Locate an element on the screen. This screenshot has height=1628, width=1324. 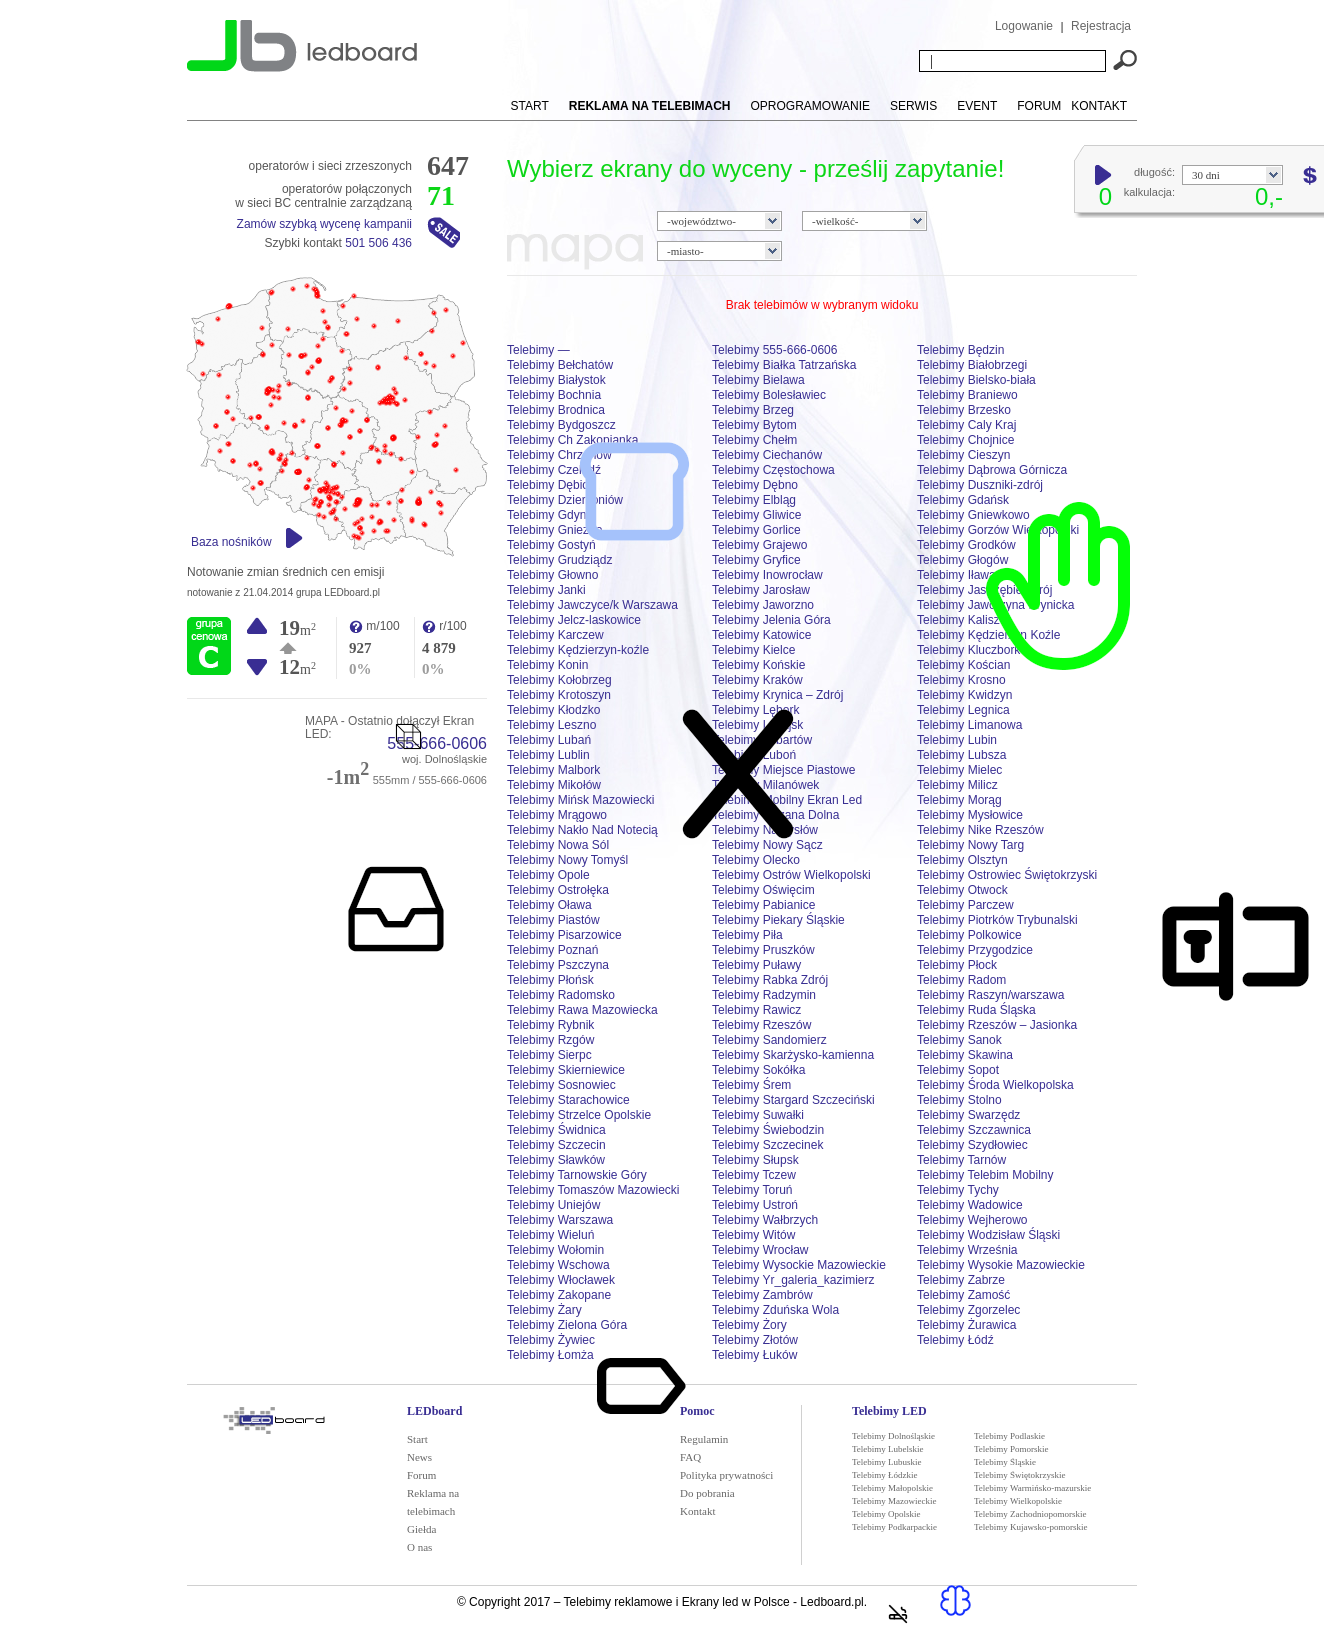
add a label or tag to an item is located at coordinates (639, 1386).